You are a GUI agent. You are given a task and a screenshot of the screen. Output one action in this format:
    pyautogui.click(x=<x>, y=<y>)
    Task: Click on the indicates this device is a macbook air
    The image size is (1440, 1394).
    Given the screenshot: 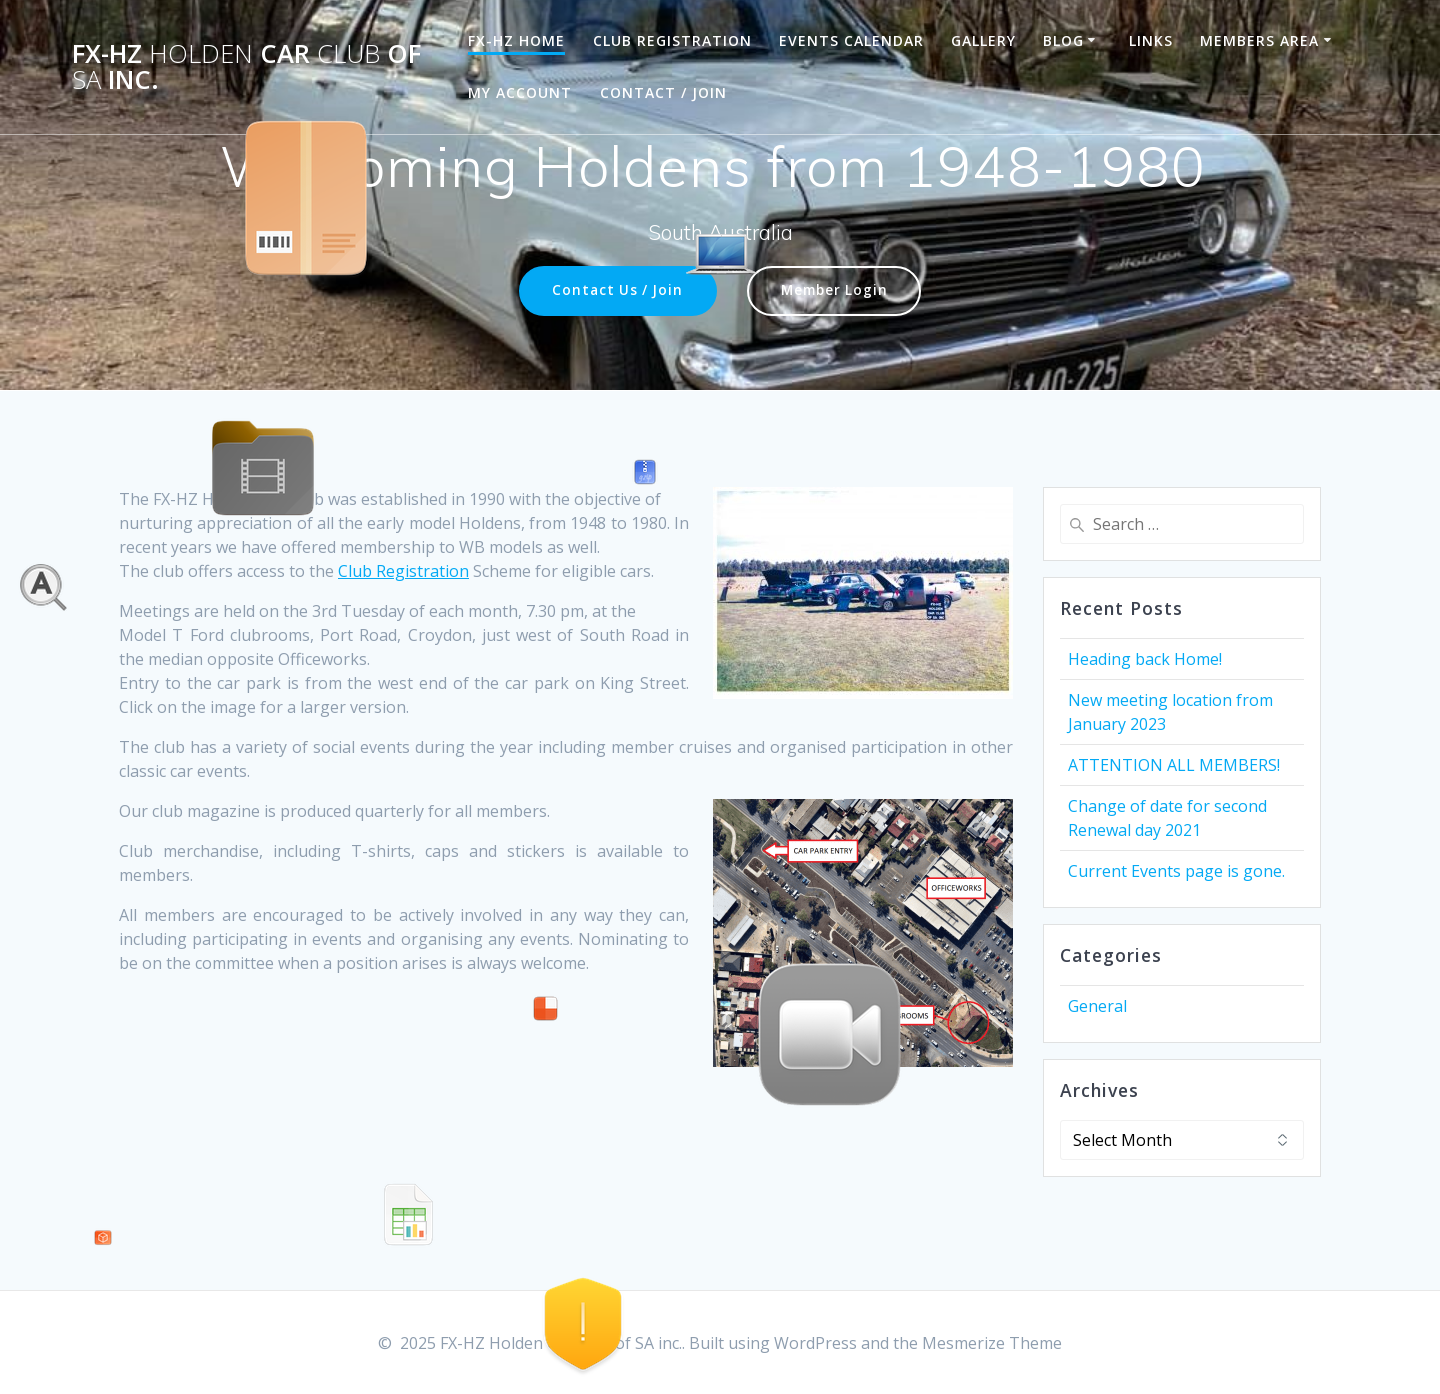 What is the action you would take?
    pyautogui.click(x=721, y=250)
    